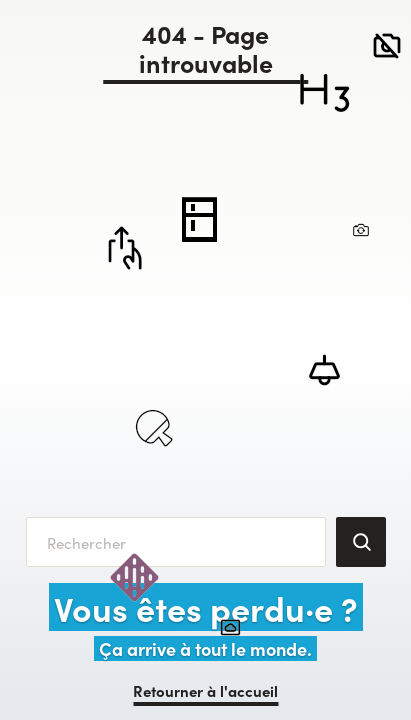 This screenshot has width=411, height=720. I want to click on format text as heading level 3, so click(322, 92).